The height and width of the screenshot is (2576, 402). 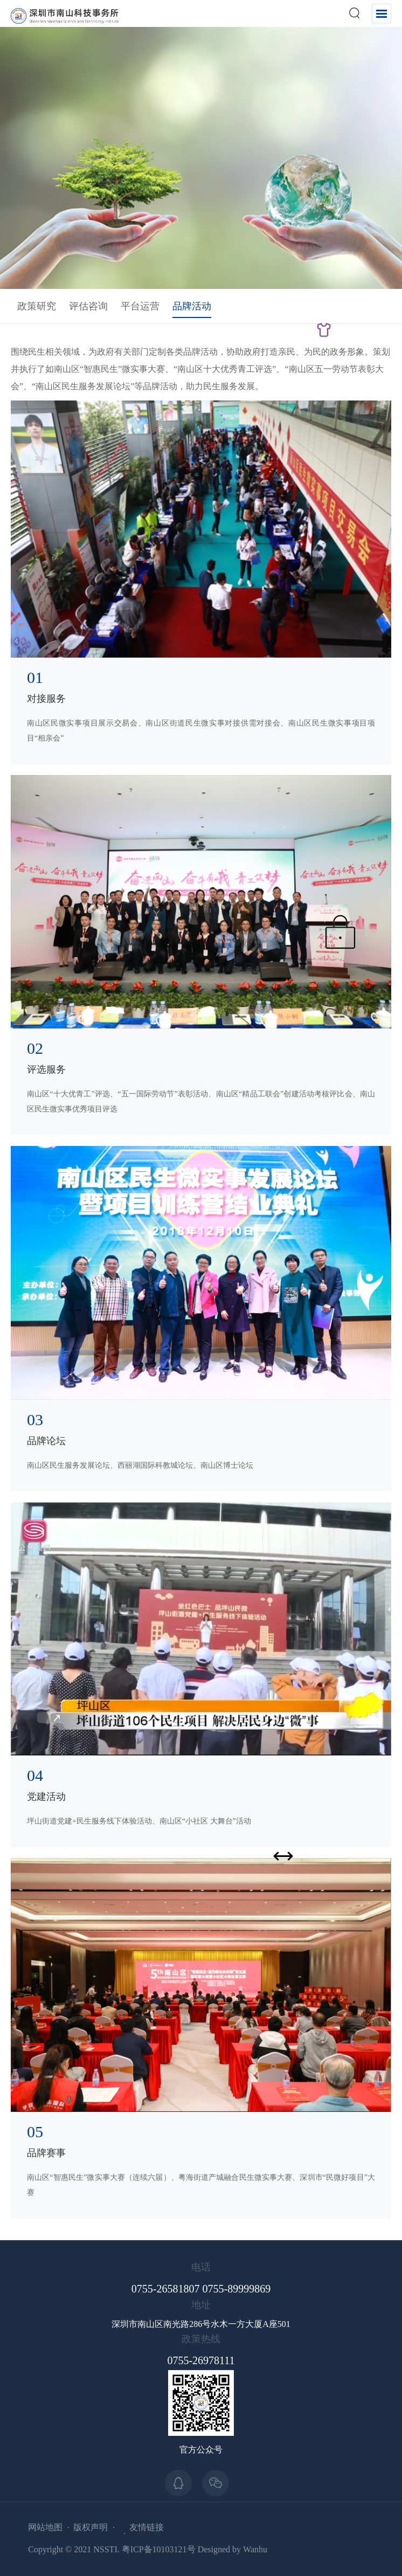 What do you see at coordinates (283, 1856) in the screenshot?
I see `resize element horizontally` at bounding box center [283, 1856].